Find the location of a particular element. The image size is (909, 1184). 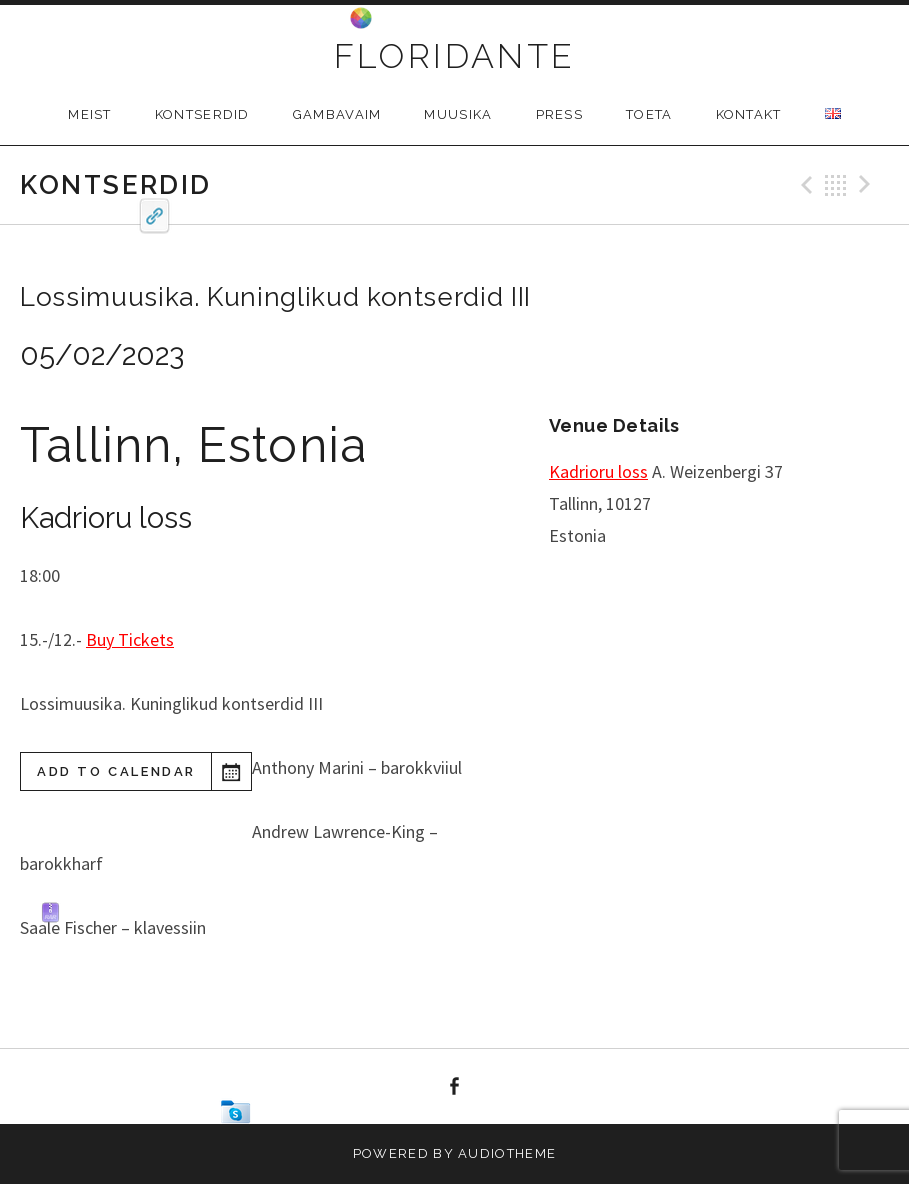

open folder containing Skype files is located at coordinates (235, 1112).